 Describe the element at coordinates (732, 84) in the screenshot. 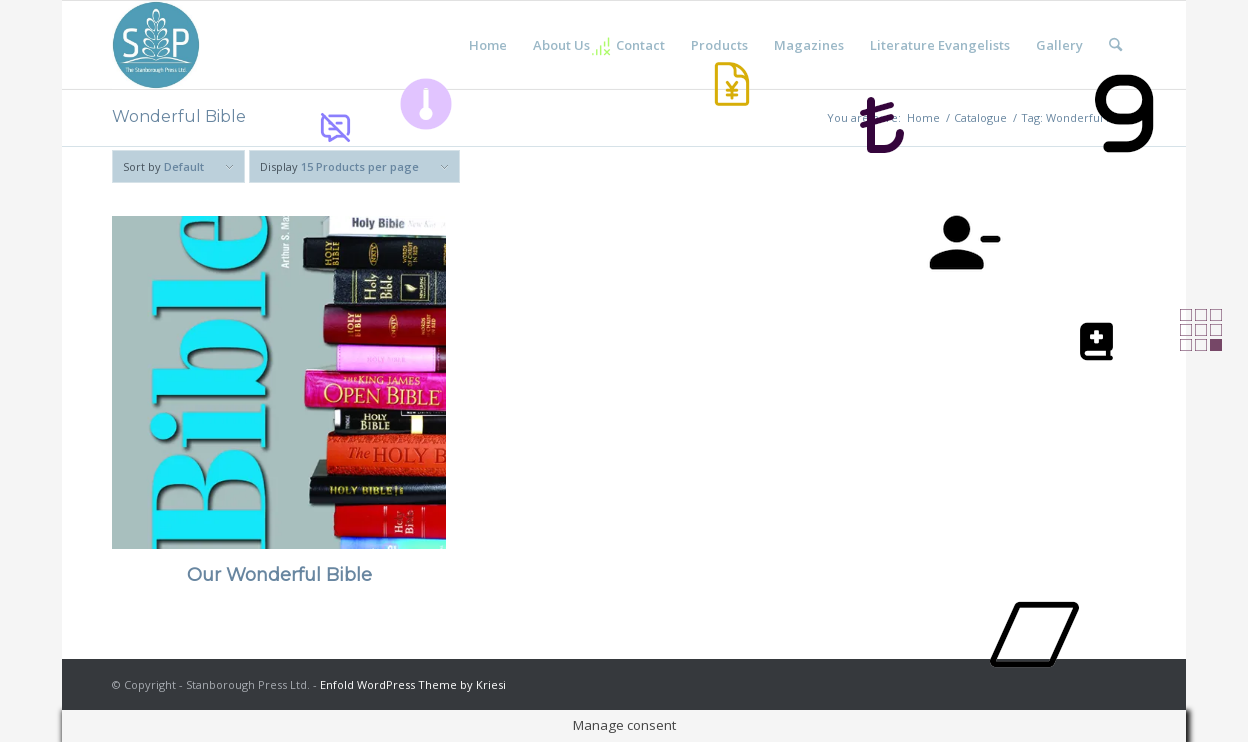

I see `view yen currency document` at that location.